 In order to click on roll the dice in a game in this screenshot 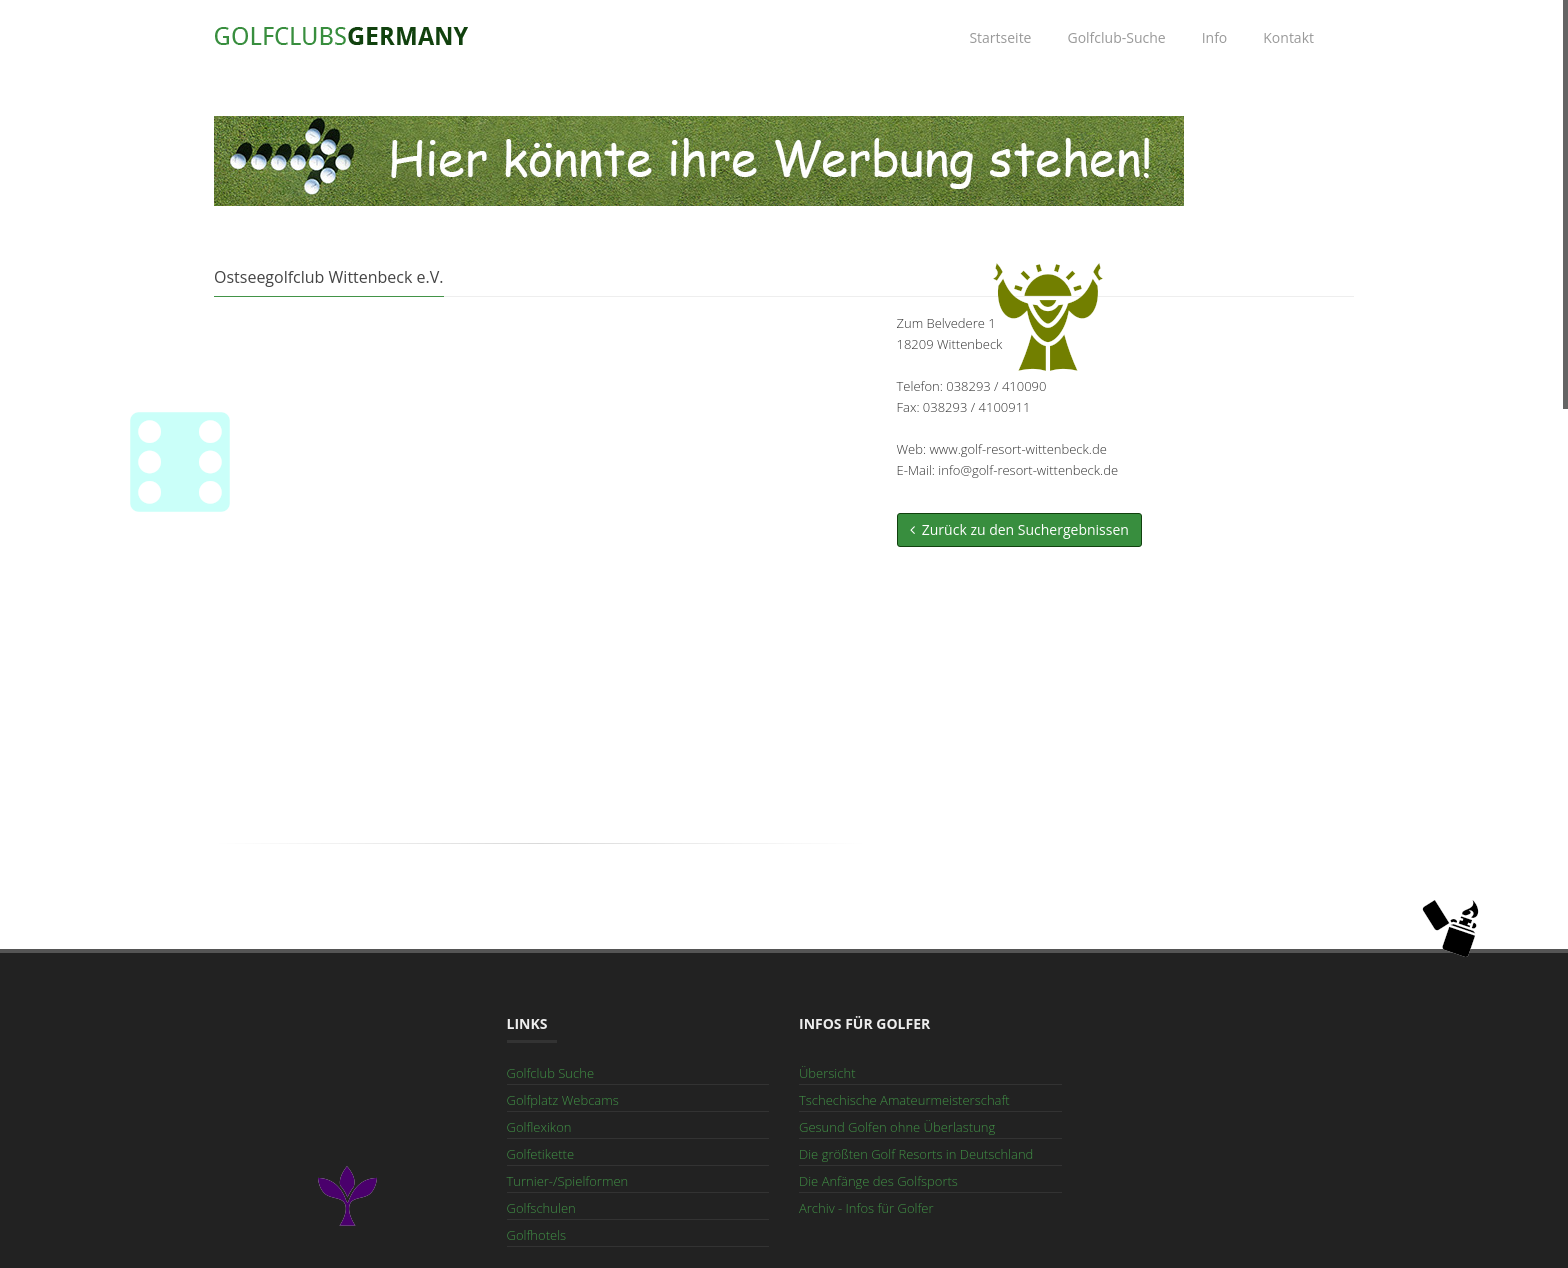, I will do `click(180, 462)`.